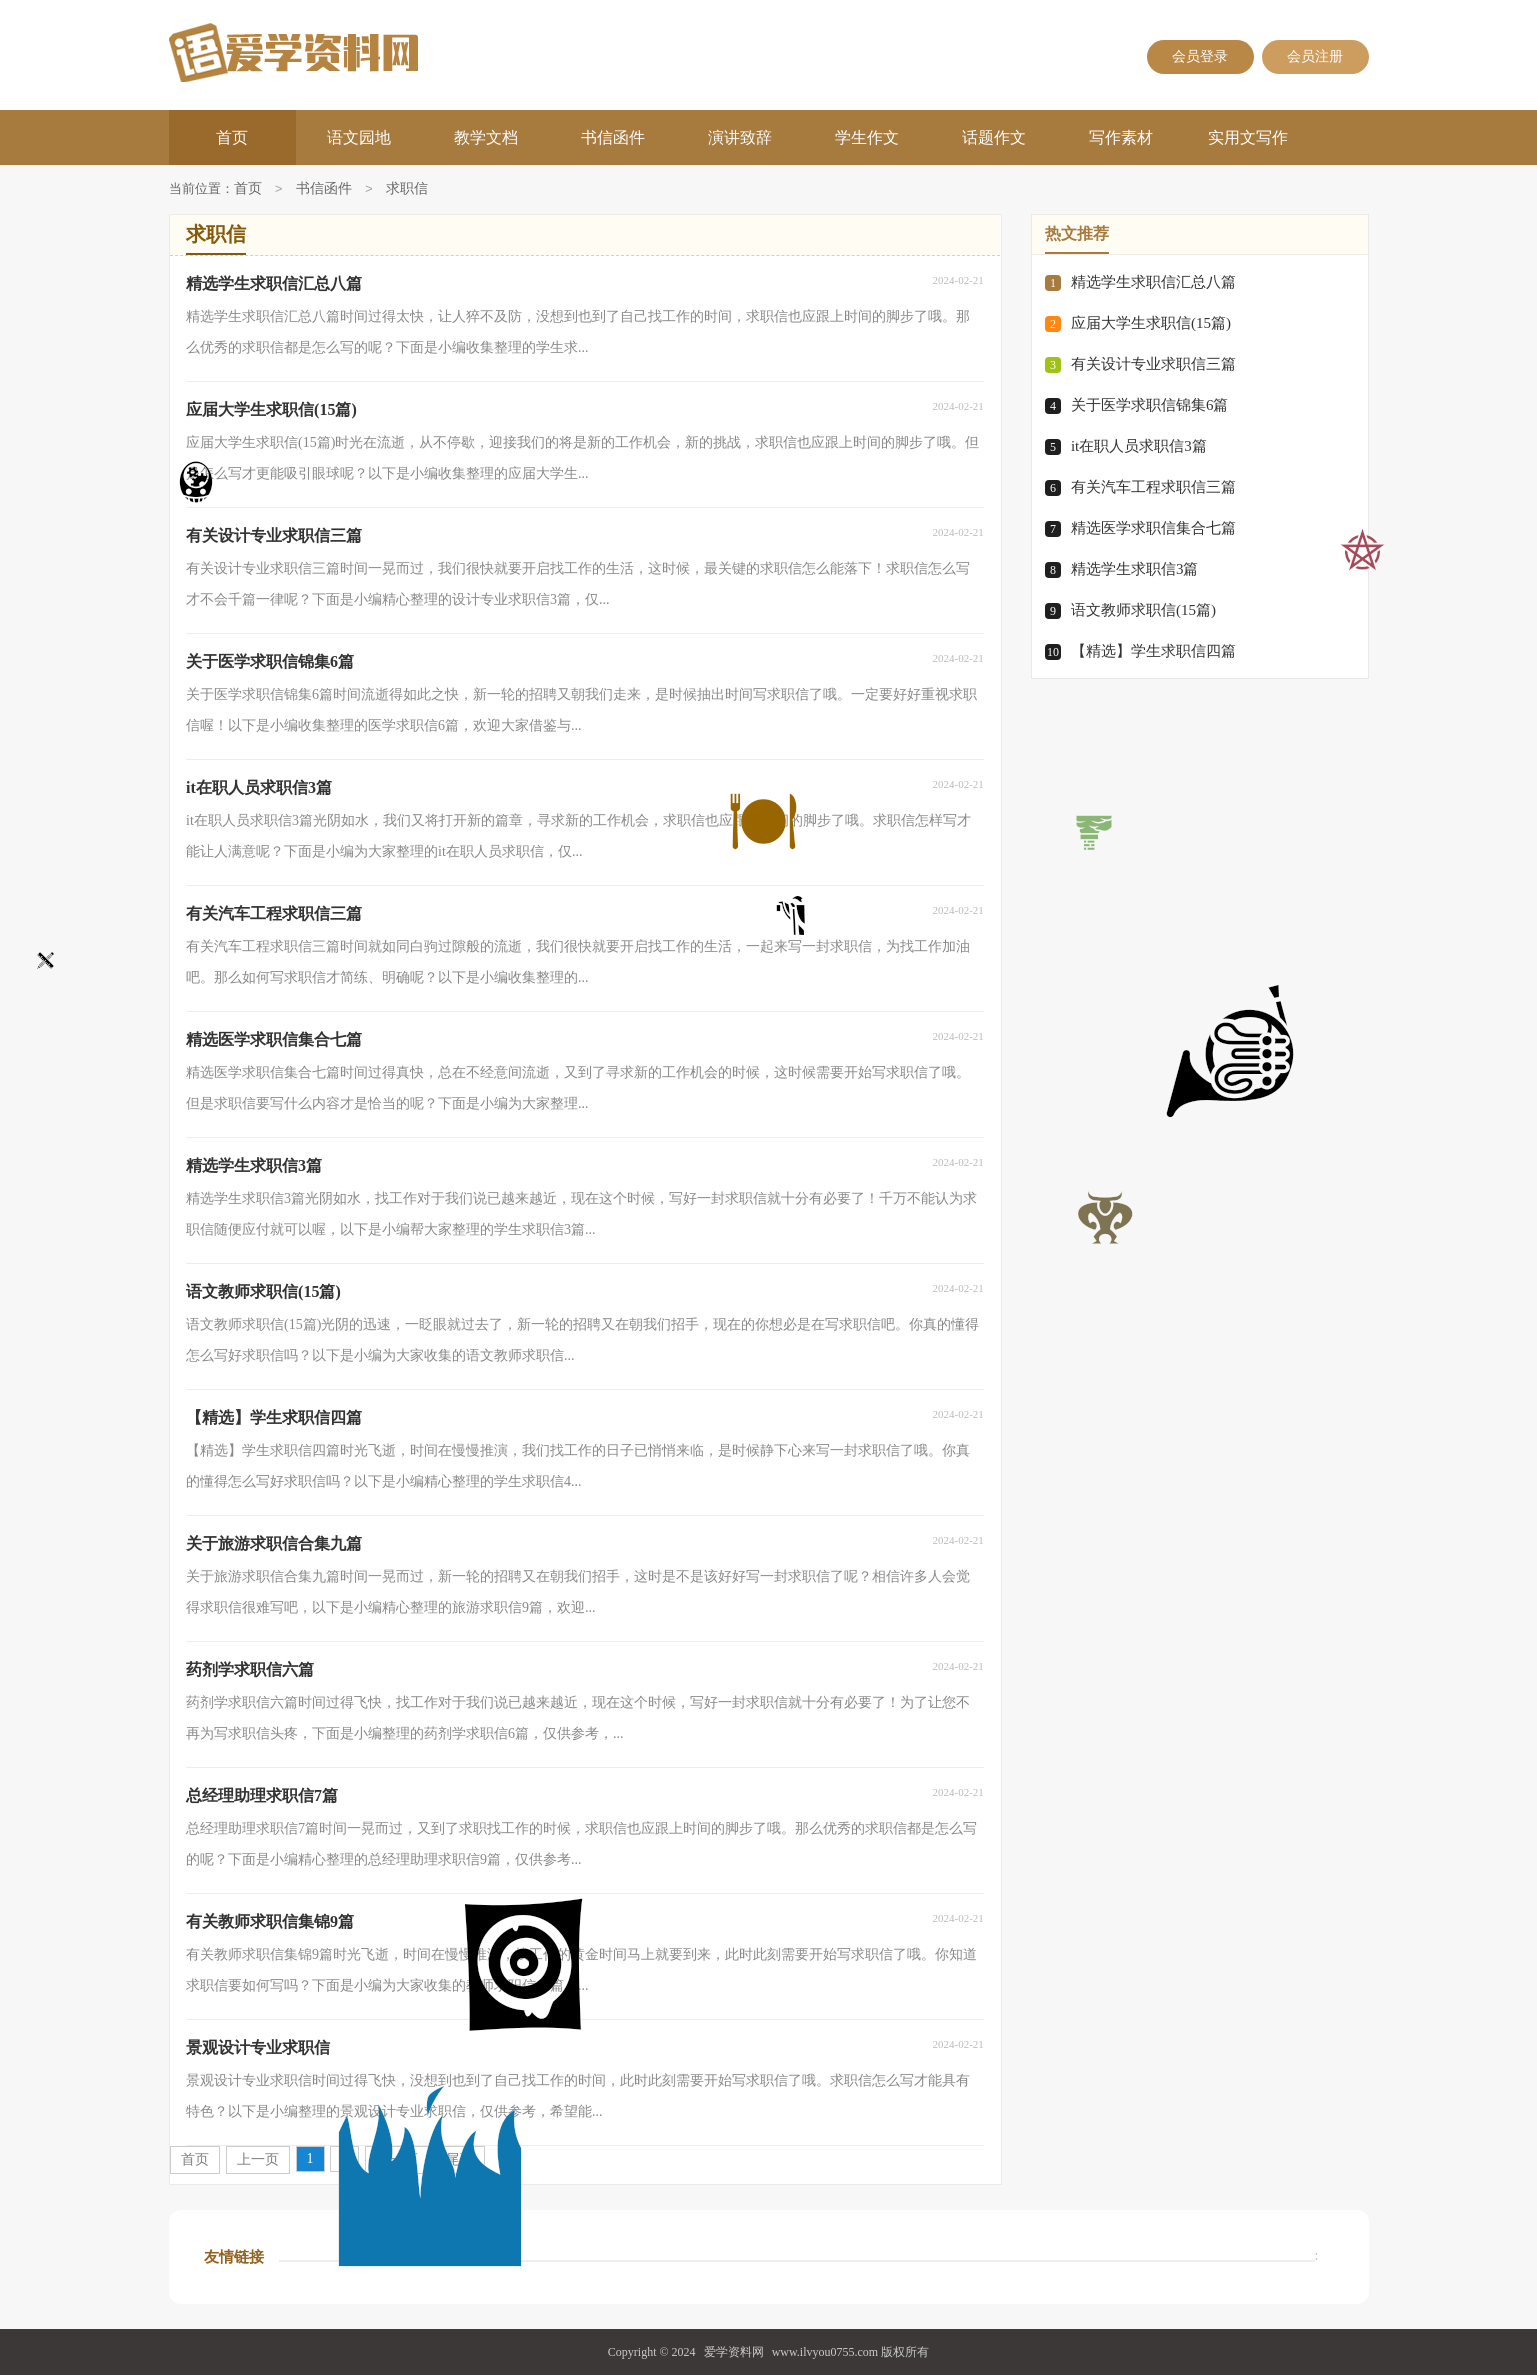 This screenshot has width=1537, height=2375. Describe the element at coordinates (1362, 549) in the screenshot. I see `select pentacle symbol for game character or item` at that location.